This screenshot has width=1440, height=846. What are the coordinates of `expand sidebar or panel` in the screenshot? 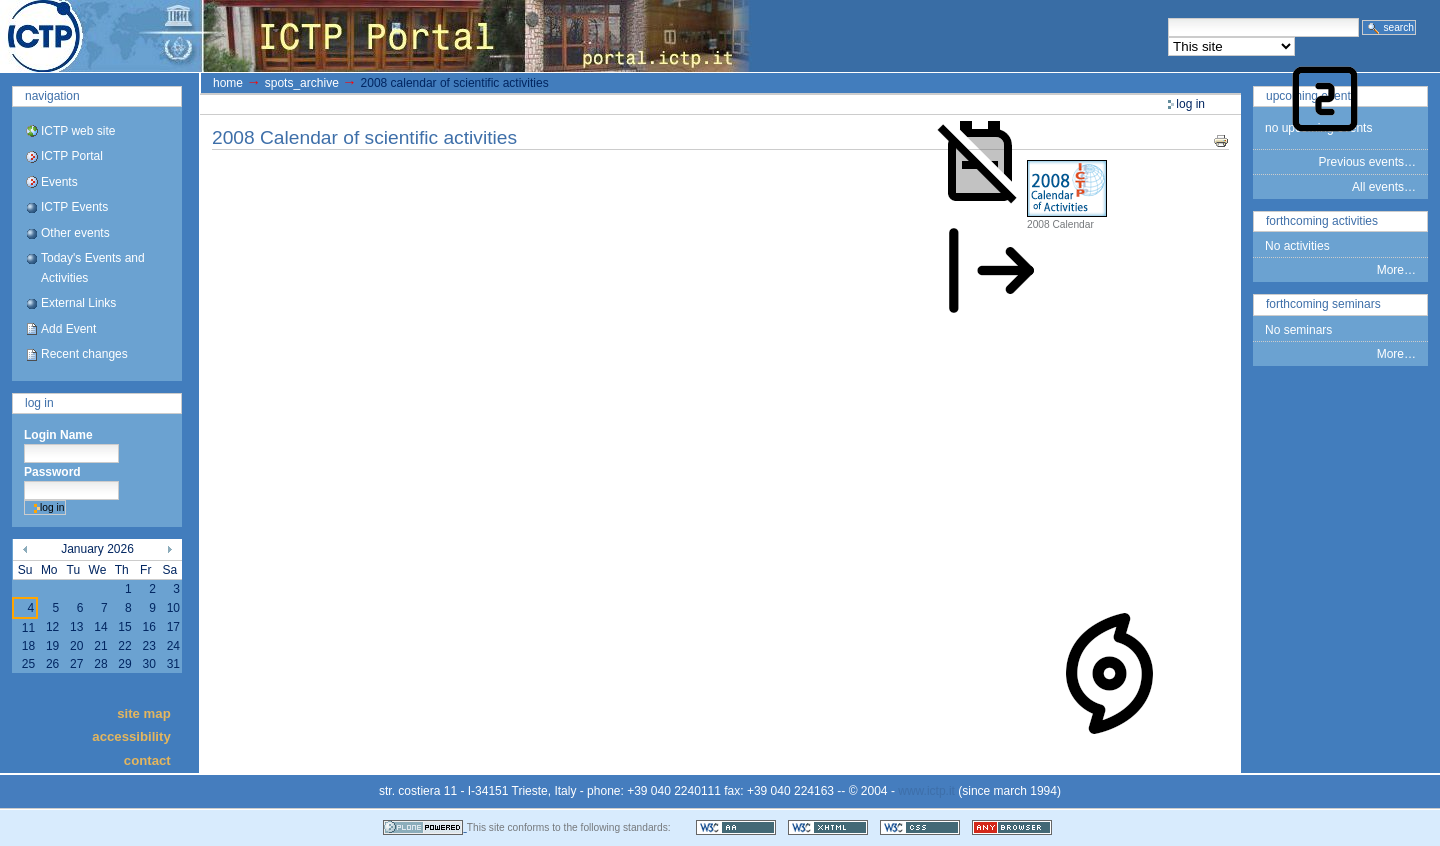 It's located at (991, 270).